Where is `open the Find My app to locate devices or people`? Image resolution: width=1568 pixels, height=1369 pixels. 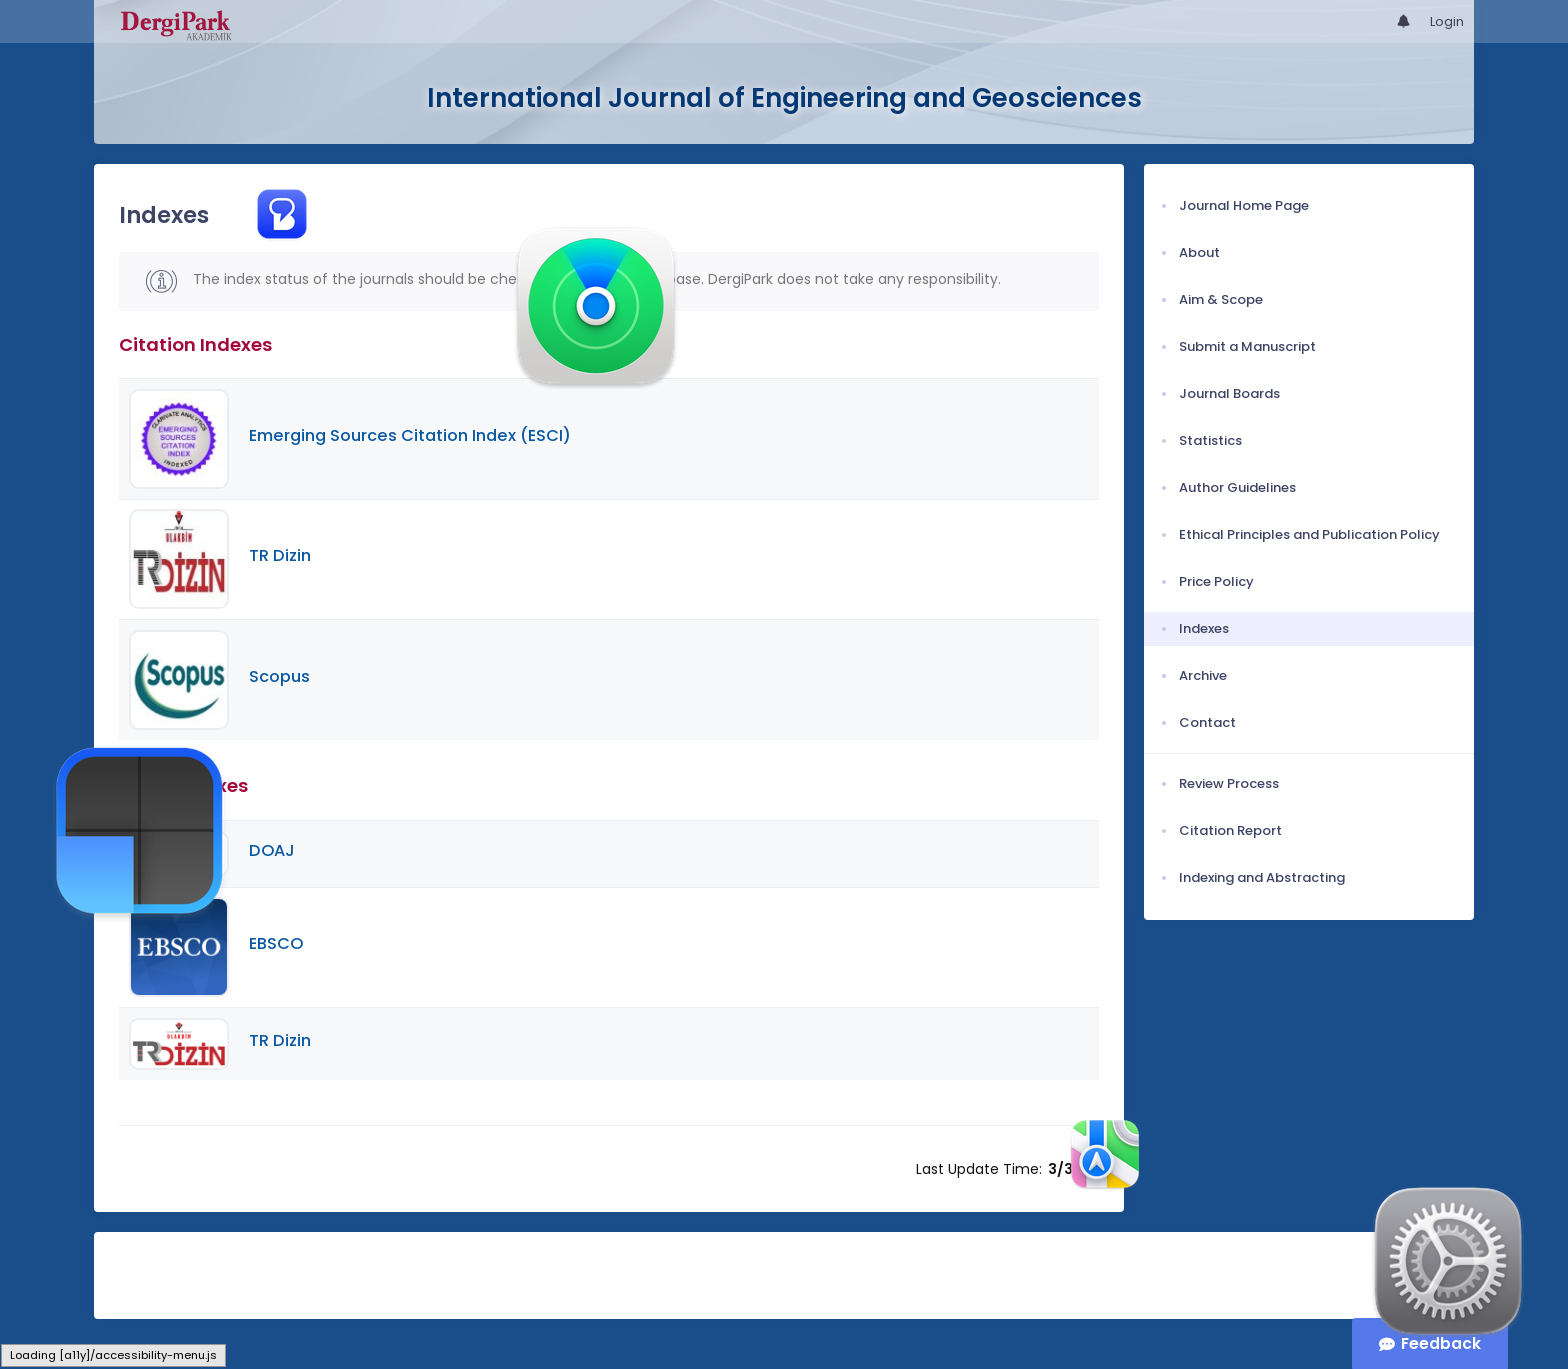
open the Find My app to locate devices or people is located at coordinates (596, 306).